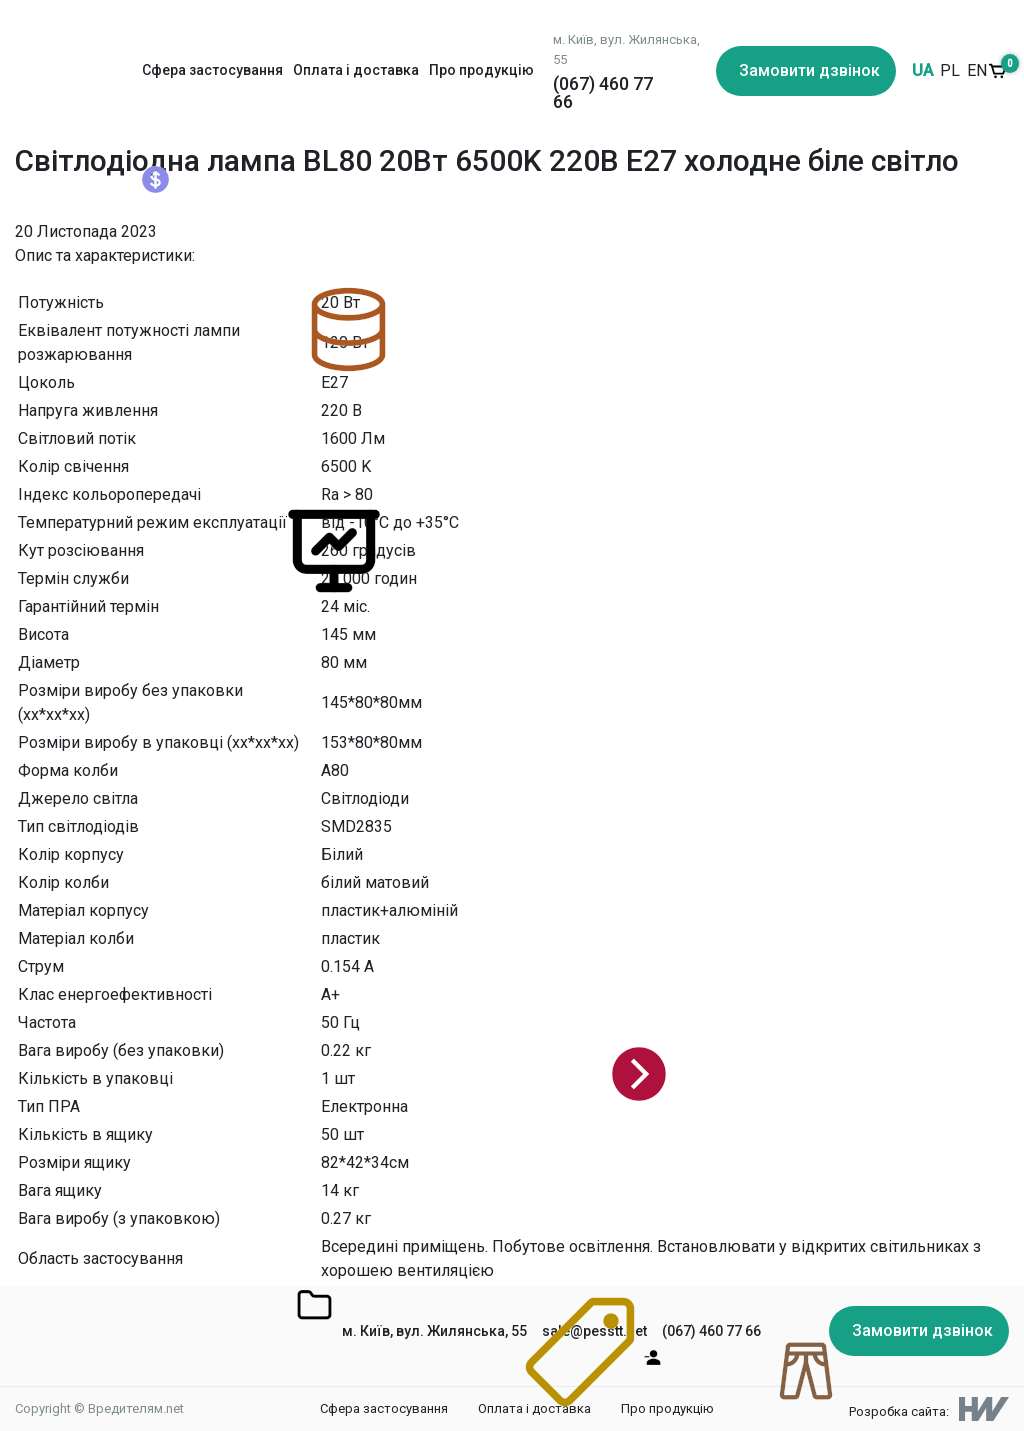 This screenshot has height=1431, width=1024. I want to click on start or view a presentation, so click(334, 551).